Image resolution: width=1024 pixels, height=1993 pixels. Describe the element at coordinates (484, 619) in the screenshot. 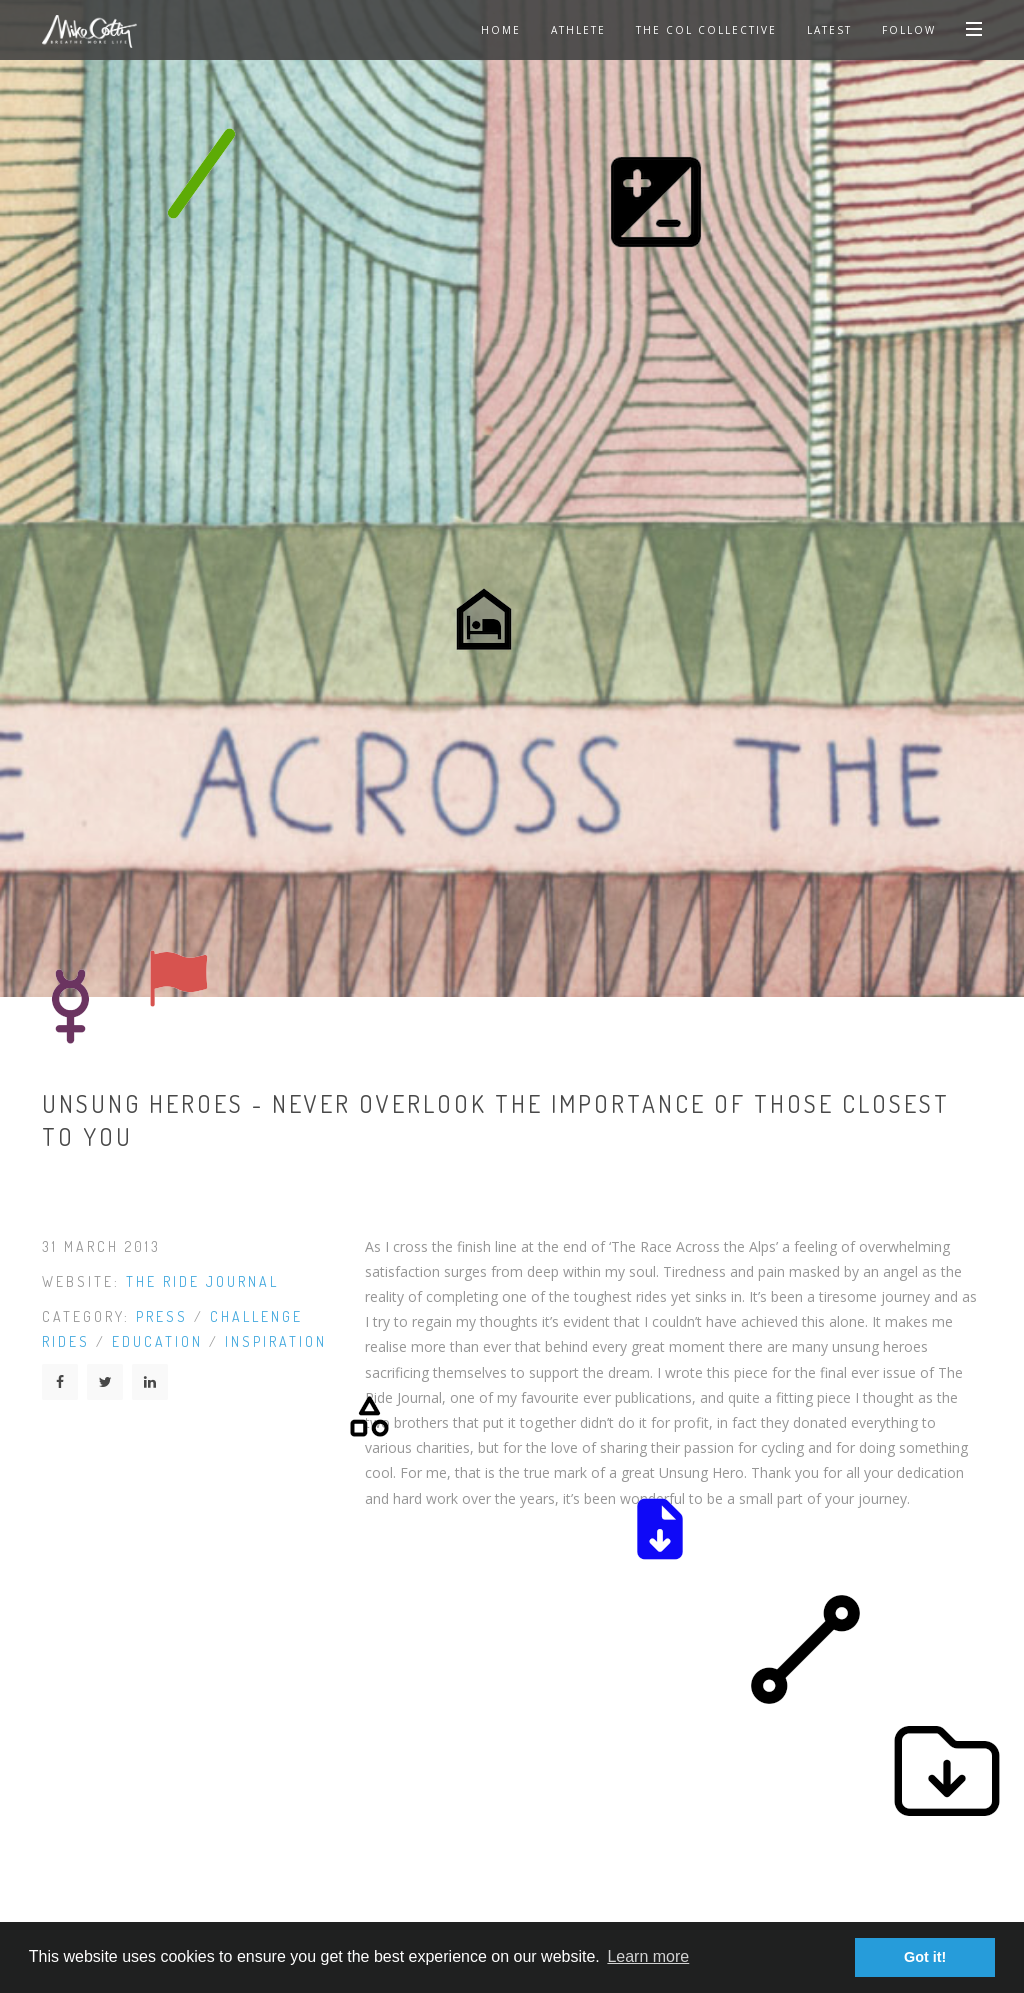

I see `find overnight shelter or emergency housing` at that location.